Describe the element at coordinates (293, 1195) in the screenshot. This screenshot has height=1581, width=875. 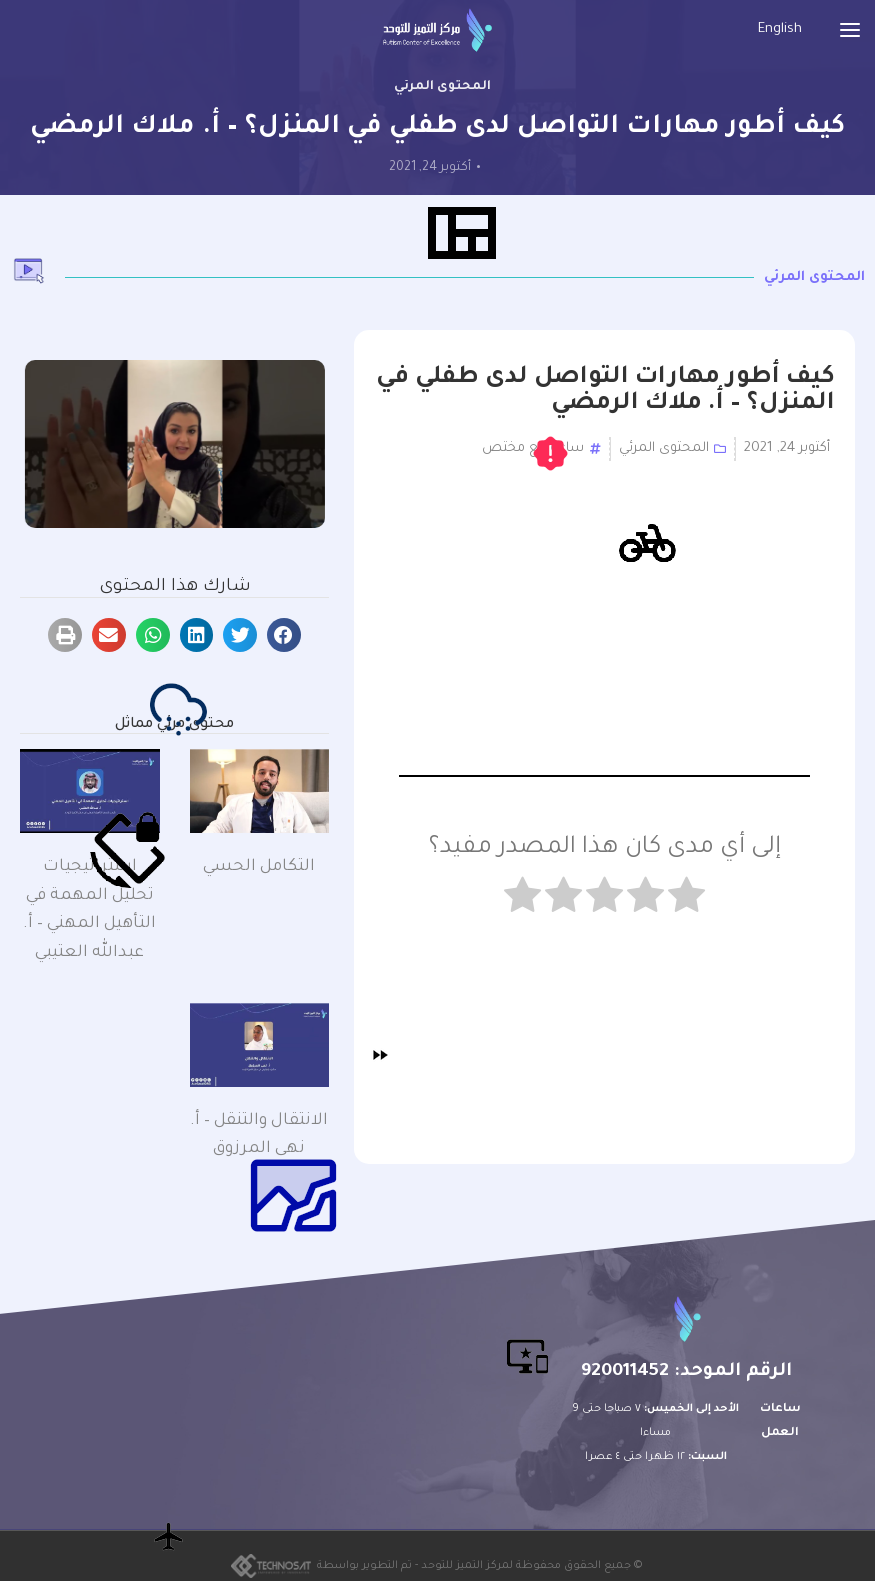
I see `indicates a broken or corrupted image file` at that location.